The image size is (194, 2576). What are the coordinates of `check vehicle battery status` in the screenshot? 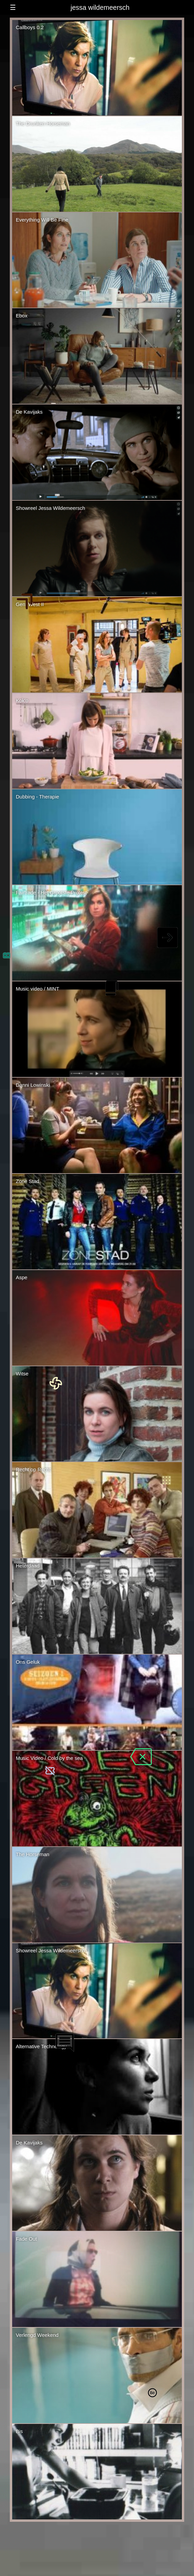 It's located at (6, 955).